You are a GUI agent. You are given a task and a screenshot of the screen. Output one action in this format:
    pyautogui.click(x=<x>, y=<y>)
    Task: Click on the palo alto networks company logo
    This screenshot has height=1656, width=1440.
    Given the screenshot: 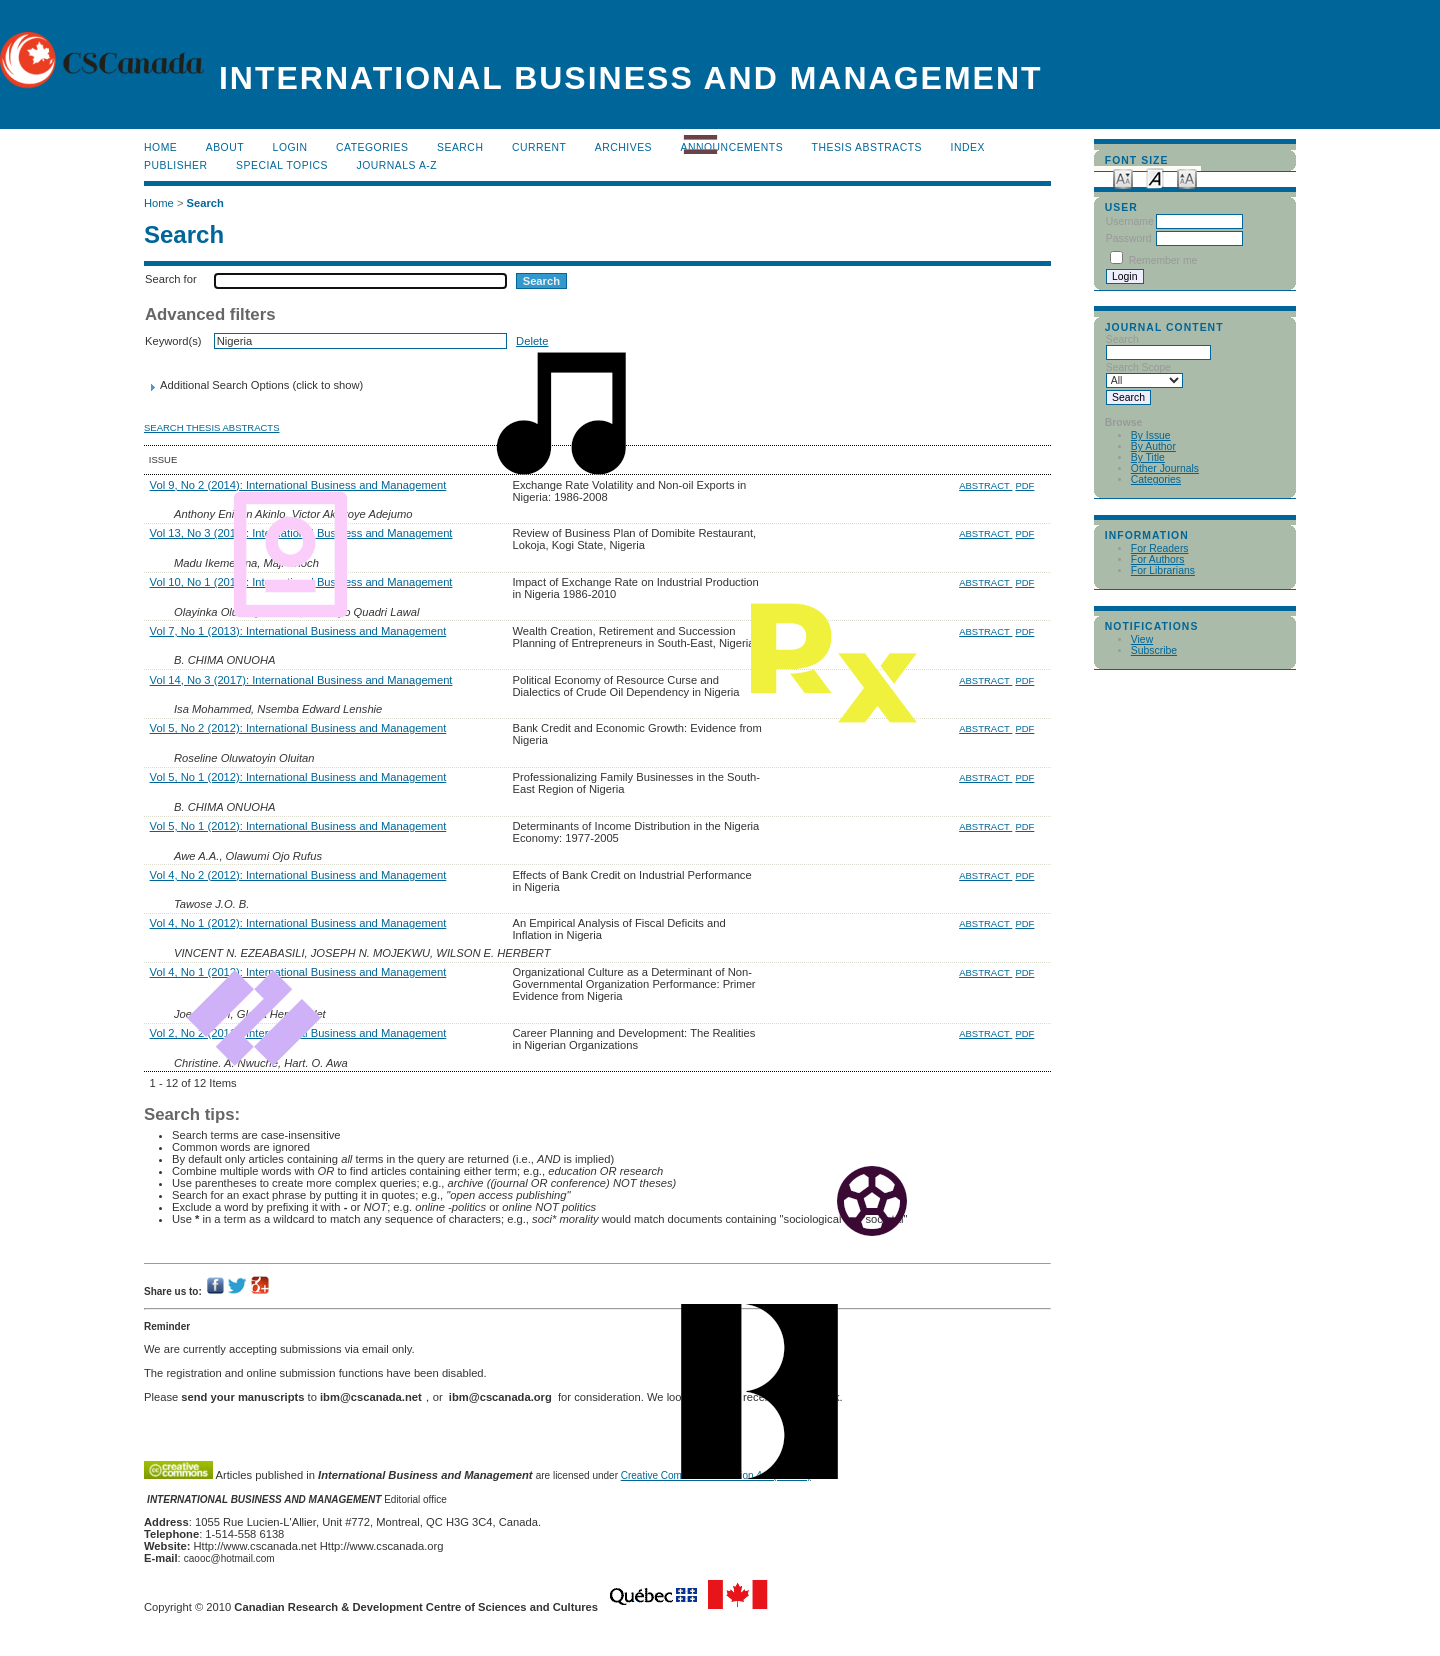 What is the action you would take?
    pyautogui.click(x=254, y=1018)
    